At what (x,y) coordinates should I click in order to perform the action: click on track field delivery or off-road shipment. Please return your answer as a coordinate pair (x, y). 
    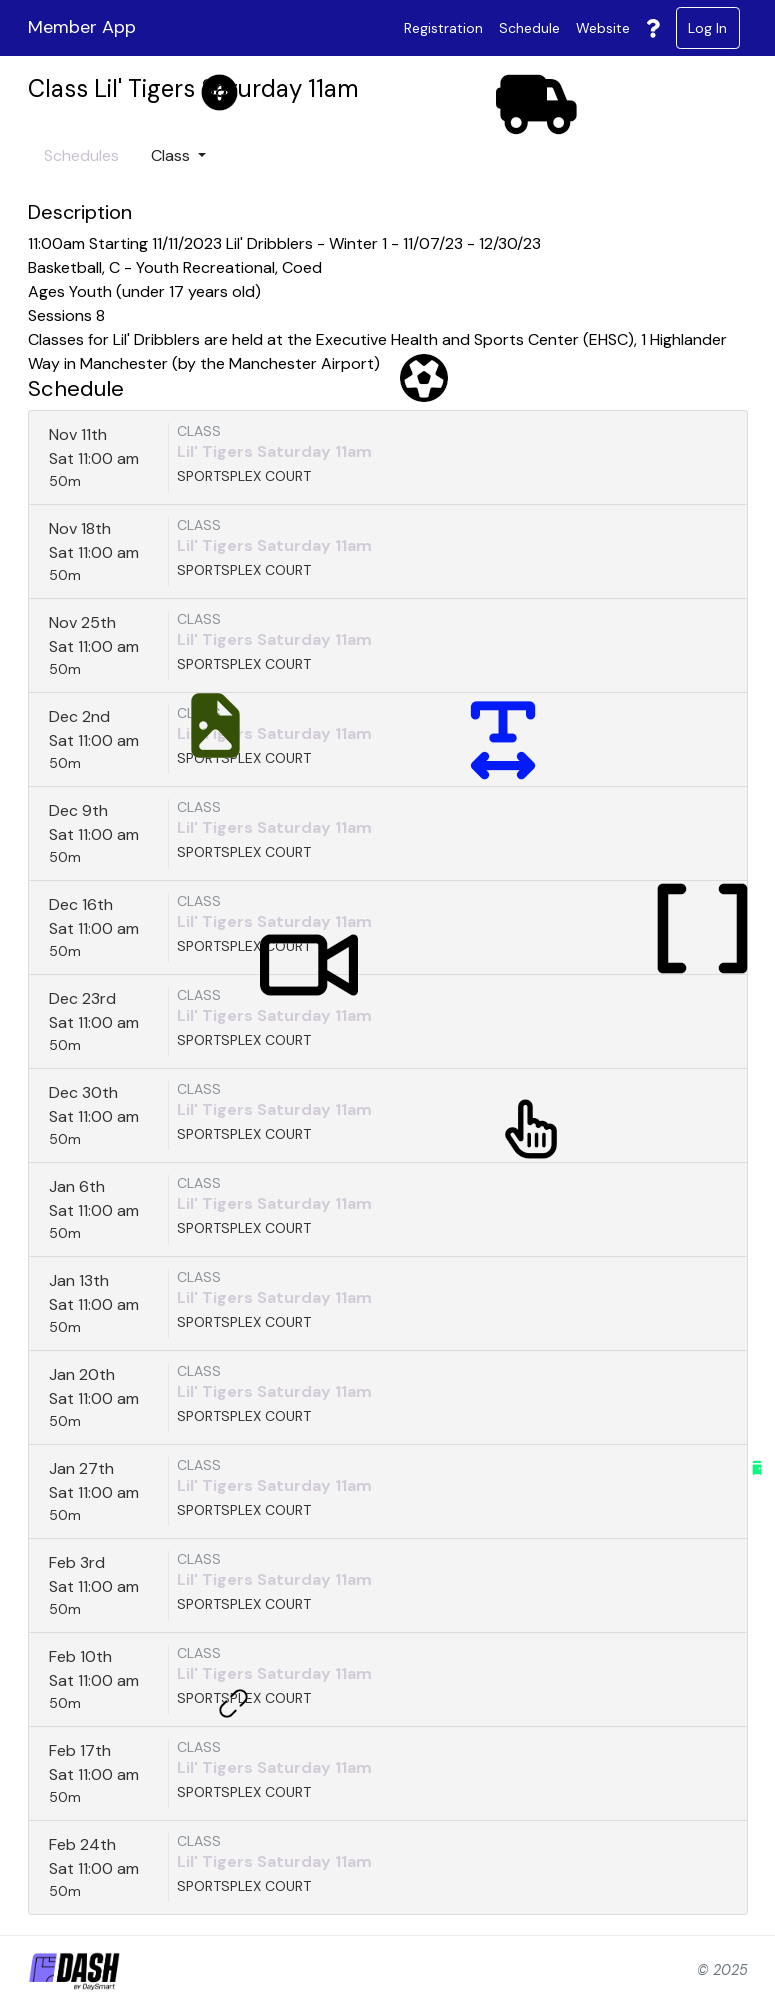
    Looking at the image, I should click on (538, 104).